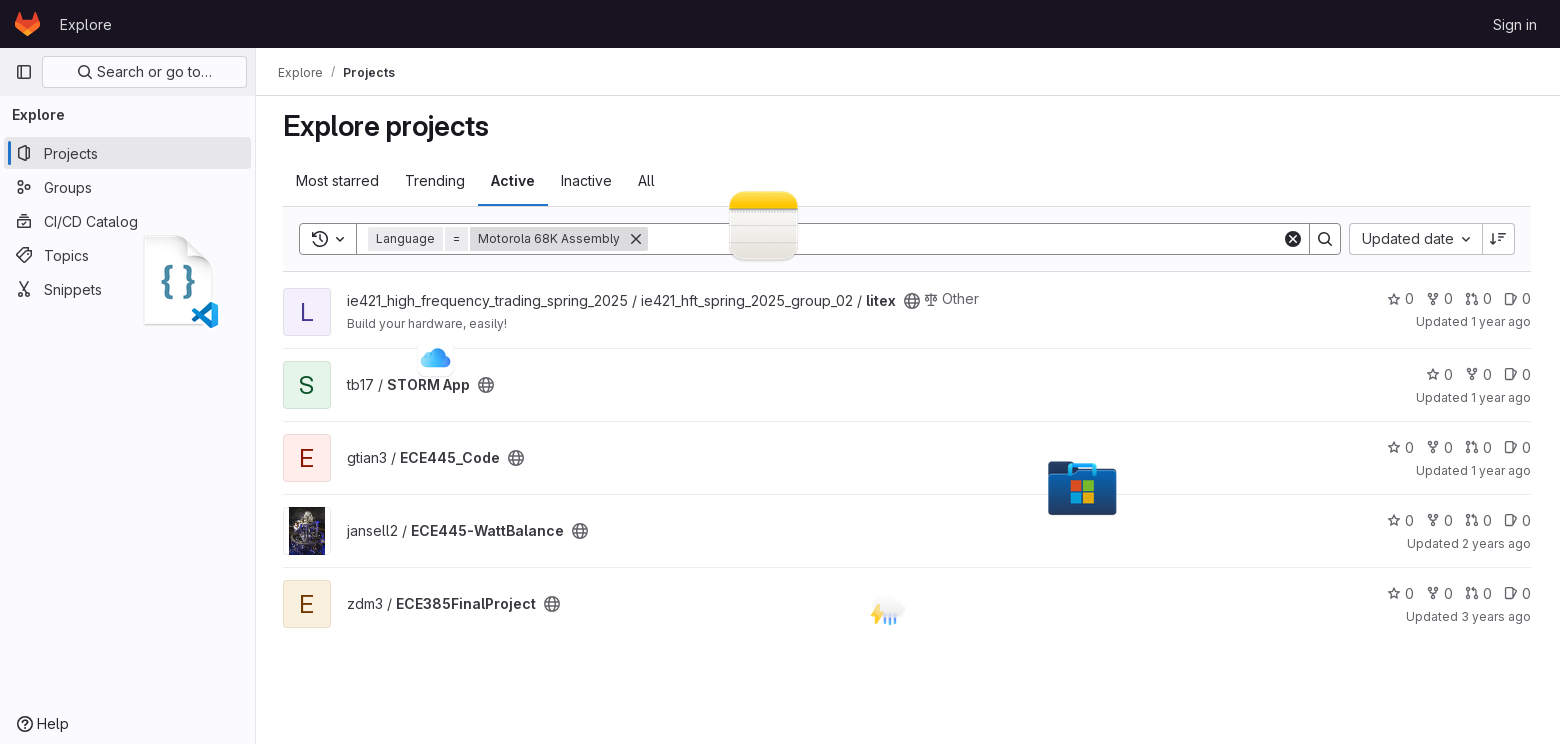 The width and height of the screenshot is (1560, 744). Describe the element at coordinates (1082, 490) in the screenshot. I see `open microsoft store downloads folder` at that location.